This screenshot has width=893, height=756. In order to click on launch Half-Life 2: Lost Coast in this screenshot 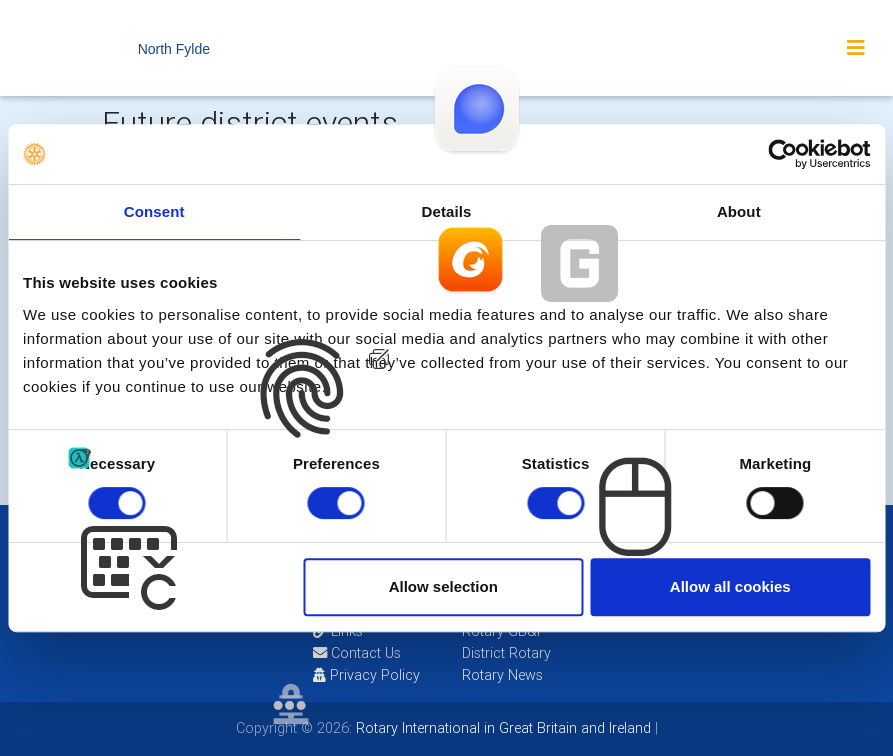, I will do `click(79, 458)`.